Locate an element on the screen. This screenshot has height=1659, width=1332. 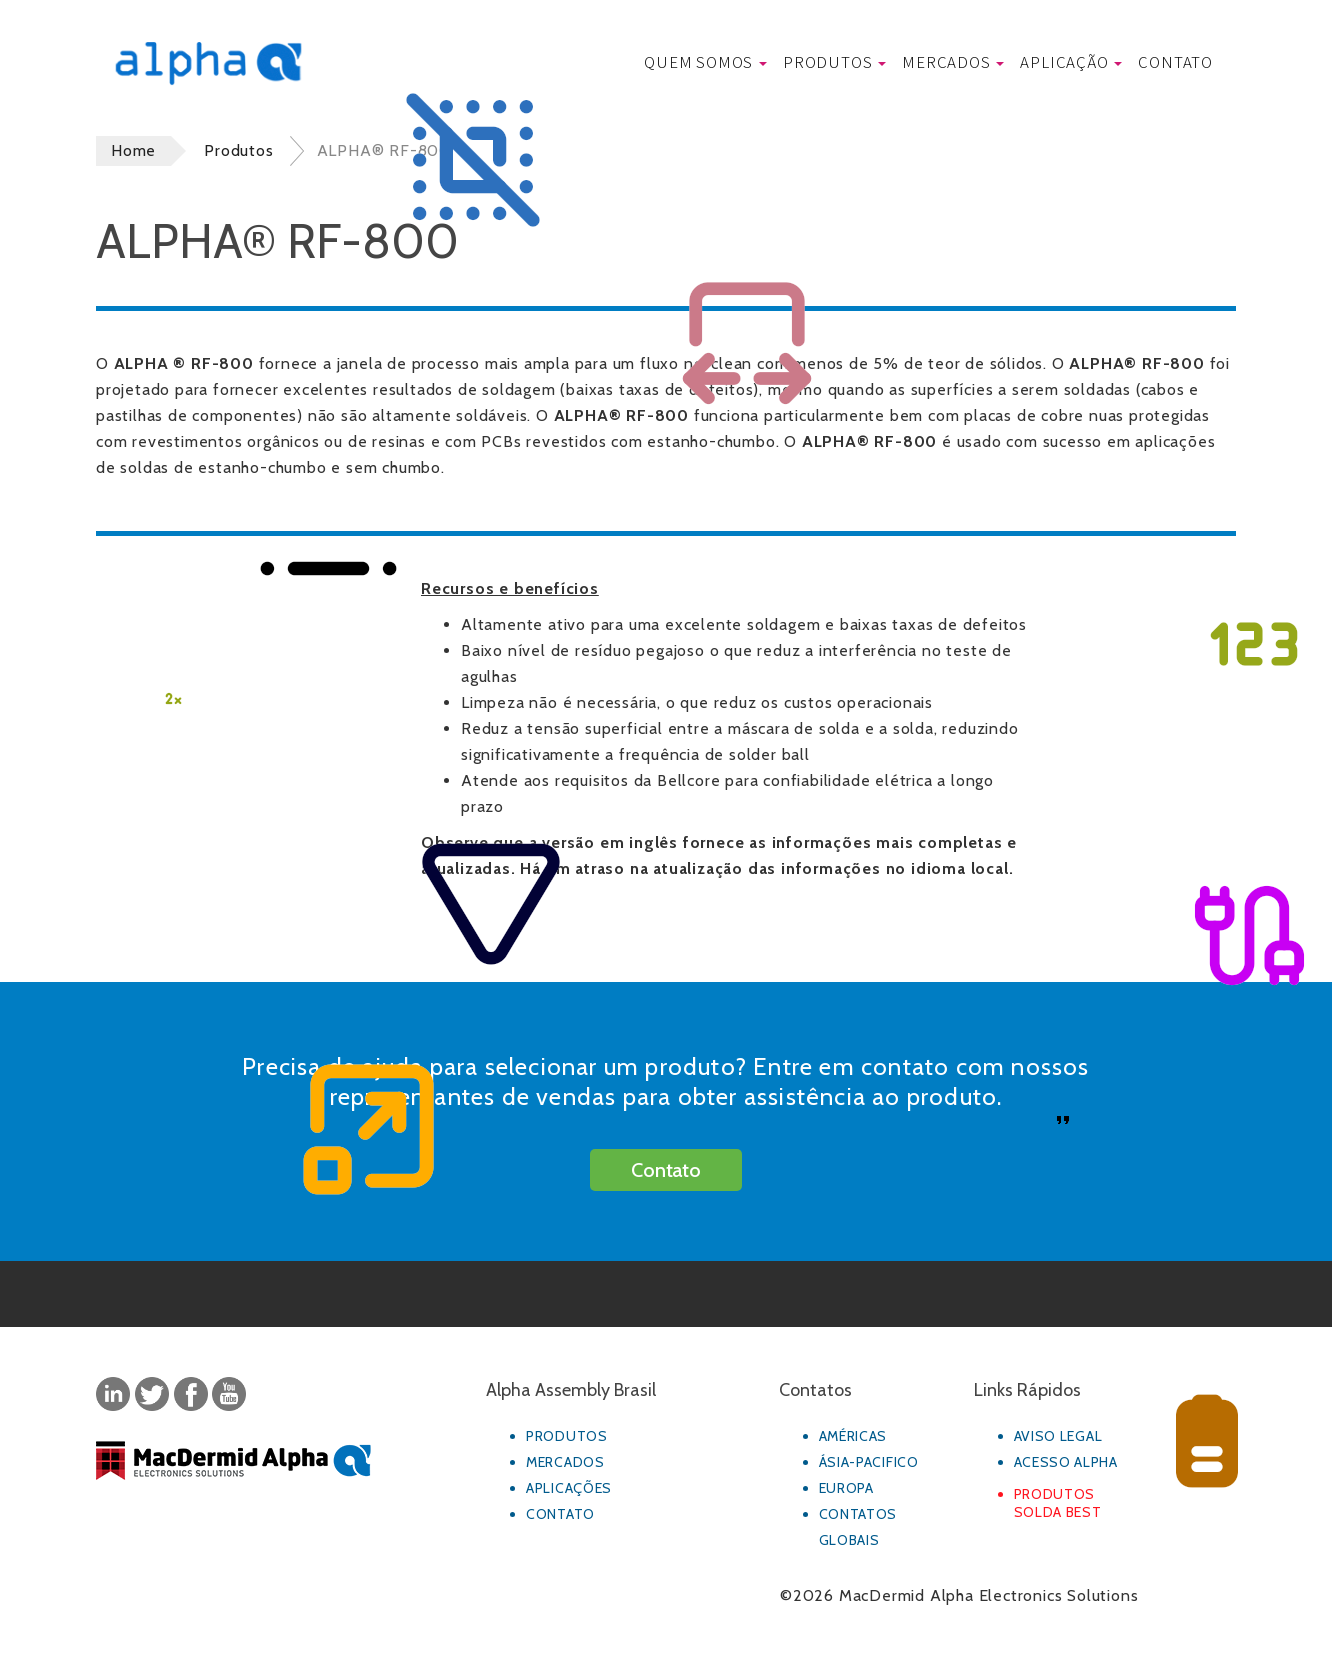
switch to numeric input mode is located at coordinates (1254, 644).